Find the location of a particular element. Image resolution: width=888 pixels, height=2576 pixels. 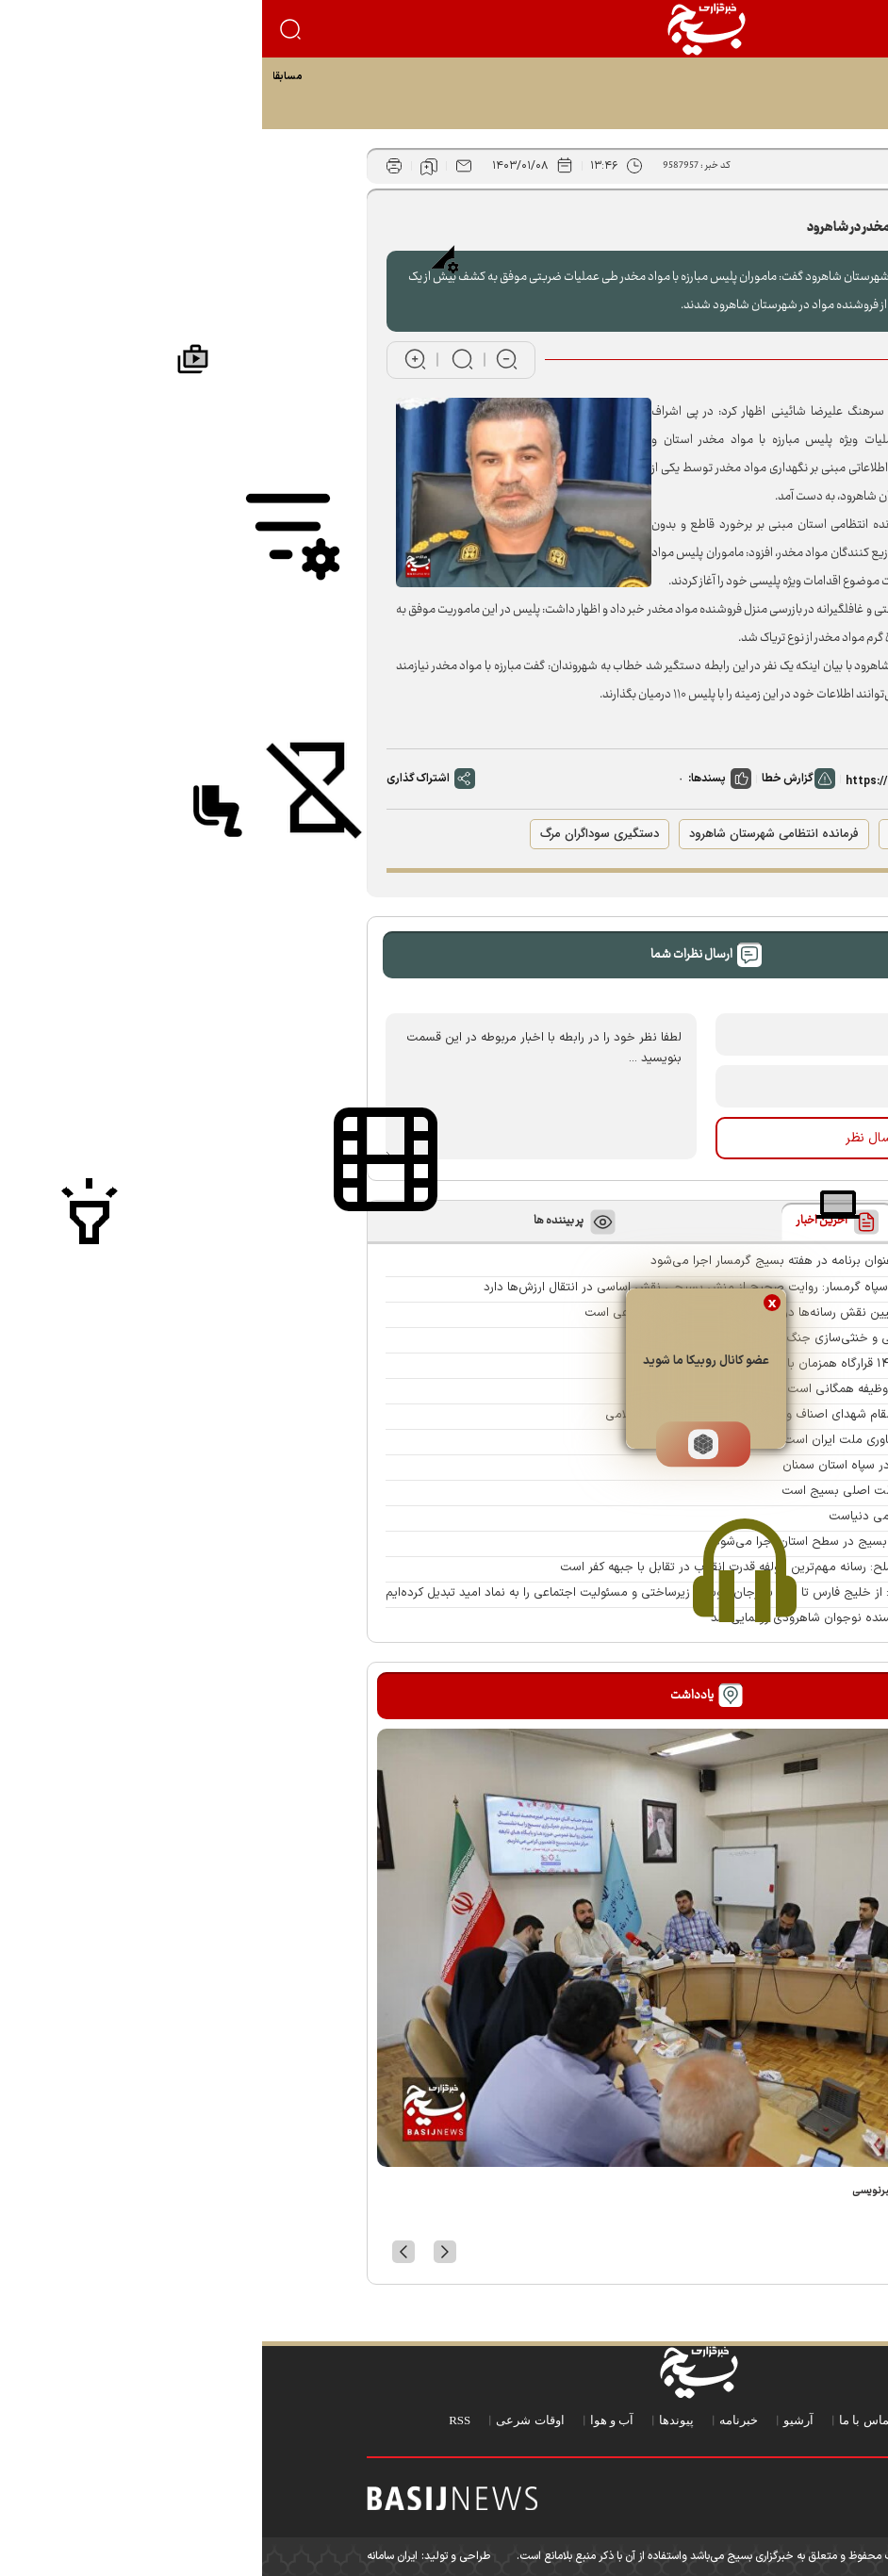

access video or movie content is located at coordinates (386, 1159).